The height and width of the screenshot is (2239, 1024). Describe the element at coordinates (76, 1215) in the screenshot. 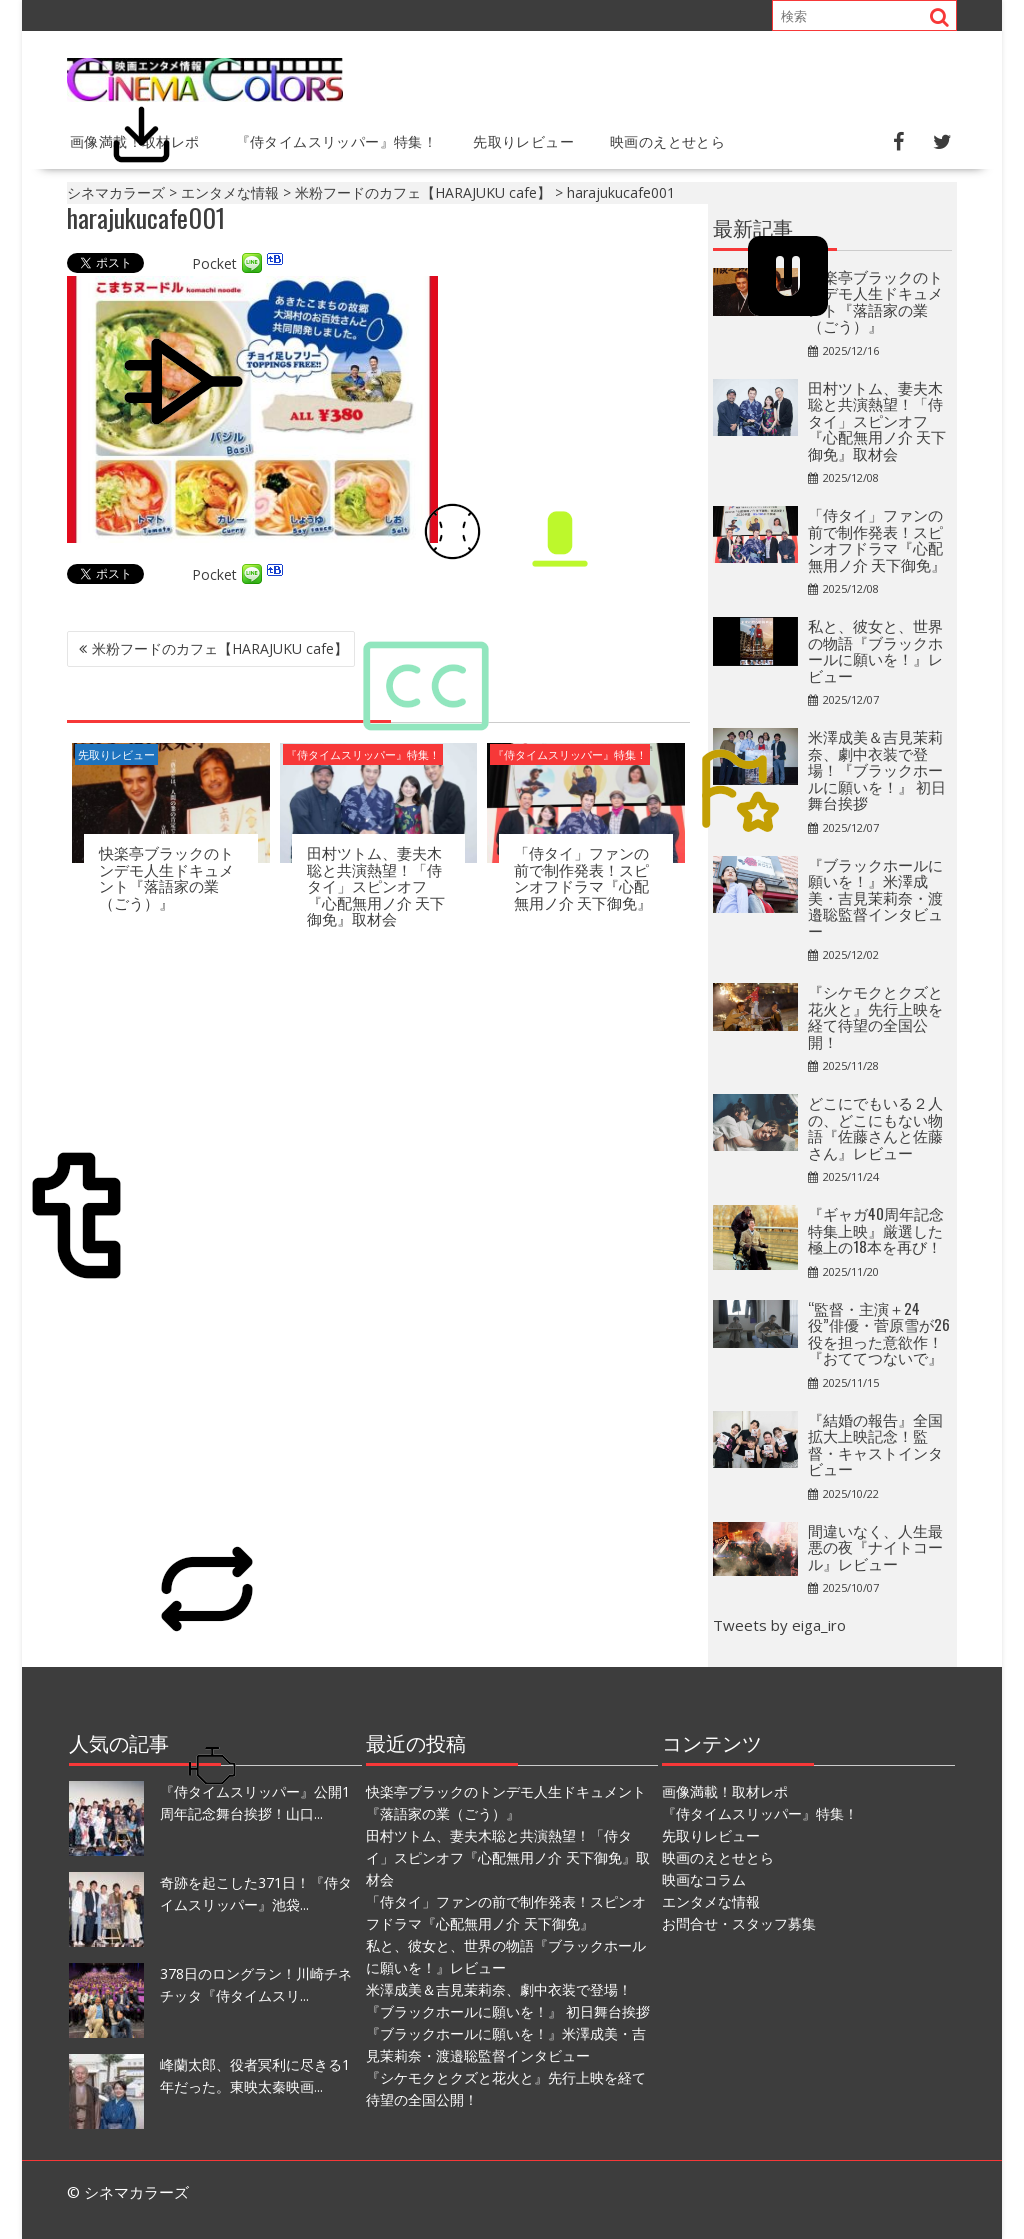

I see `open tumblr app` at that location.